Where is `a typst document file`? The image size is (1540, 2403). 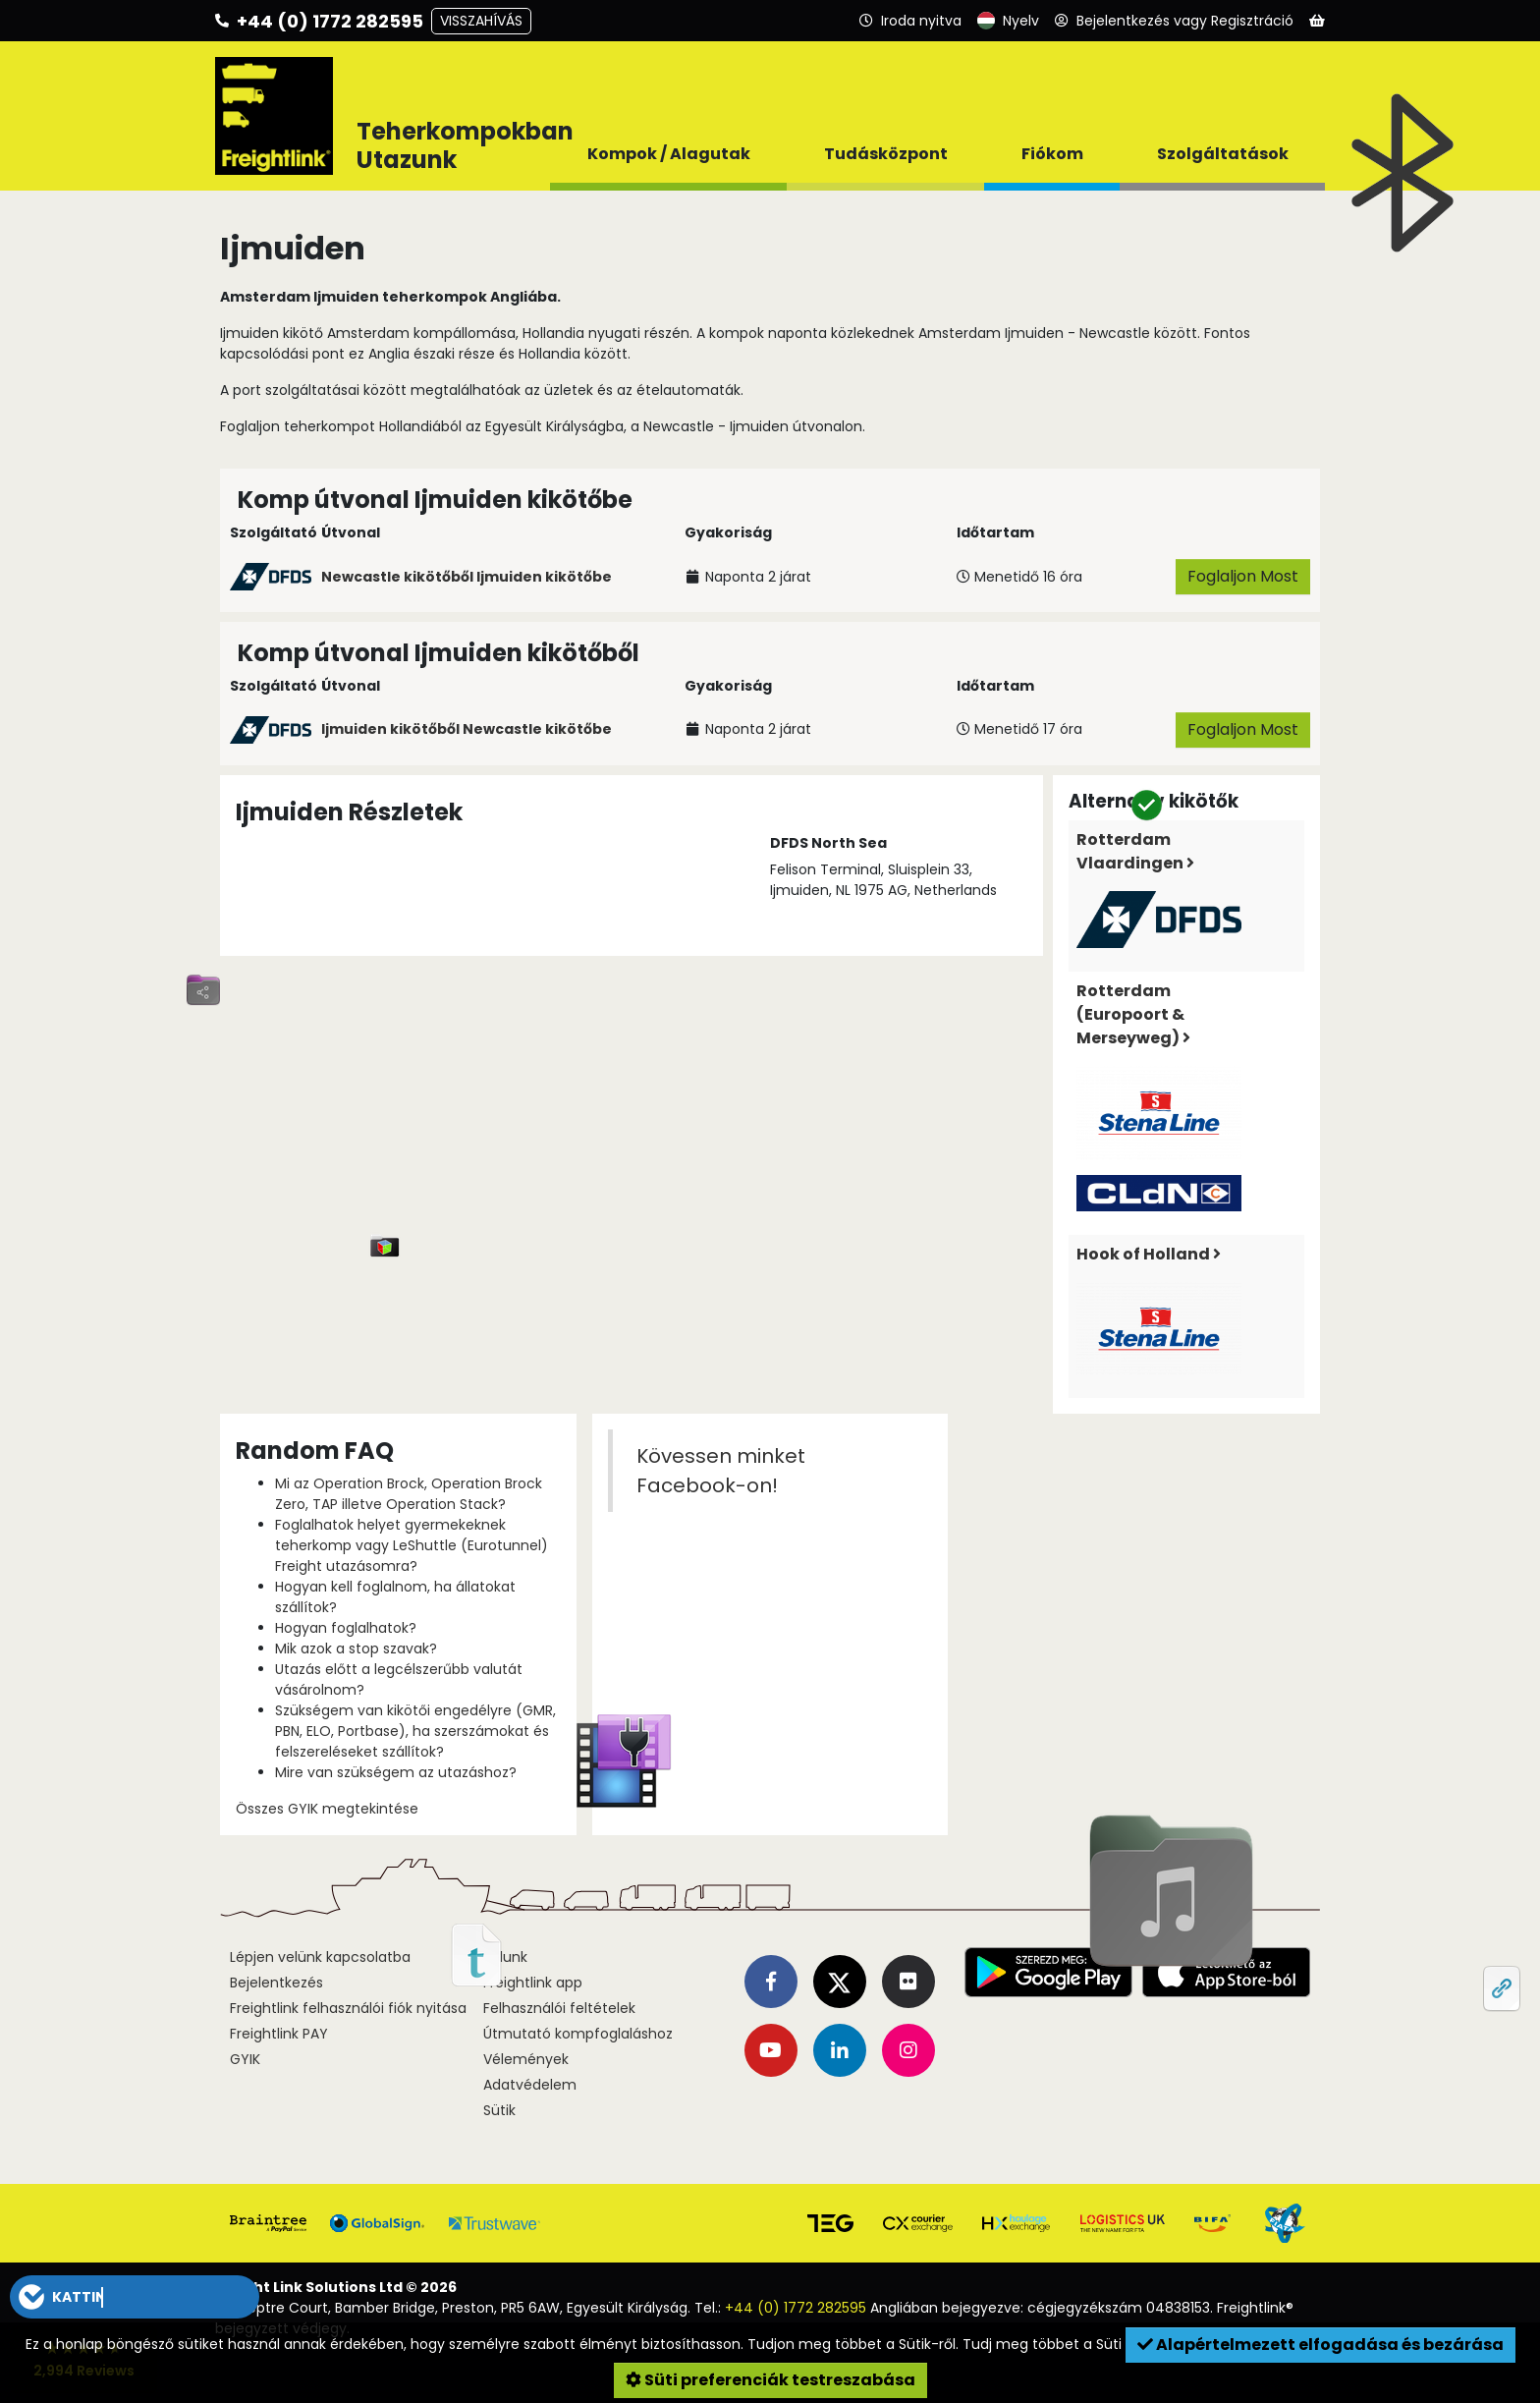 a typst document file is located at coordinates (476, 1955).